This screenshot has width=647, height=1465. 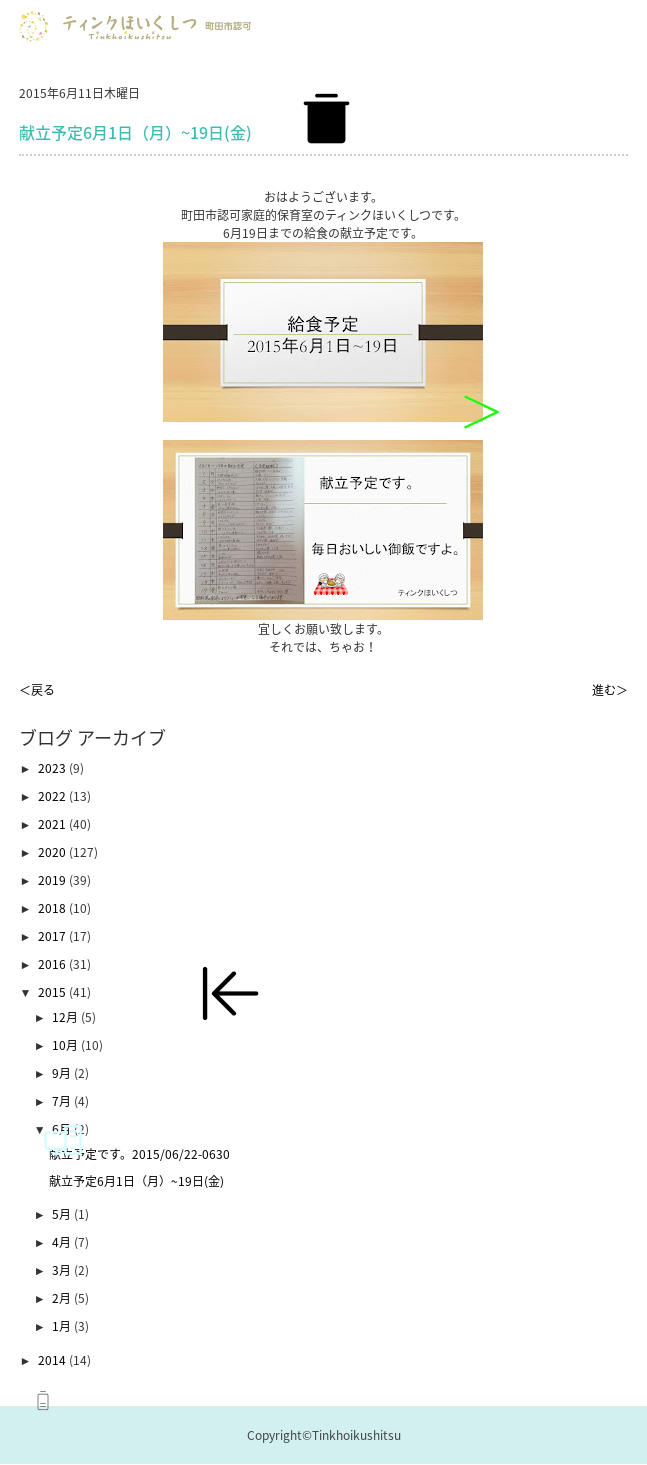 What do you see at coordinates (43, 1401) in the screenshot?
I see `battery at medium charge level` at bounding box center [43, 1401].